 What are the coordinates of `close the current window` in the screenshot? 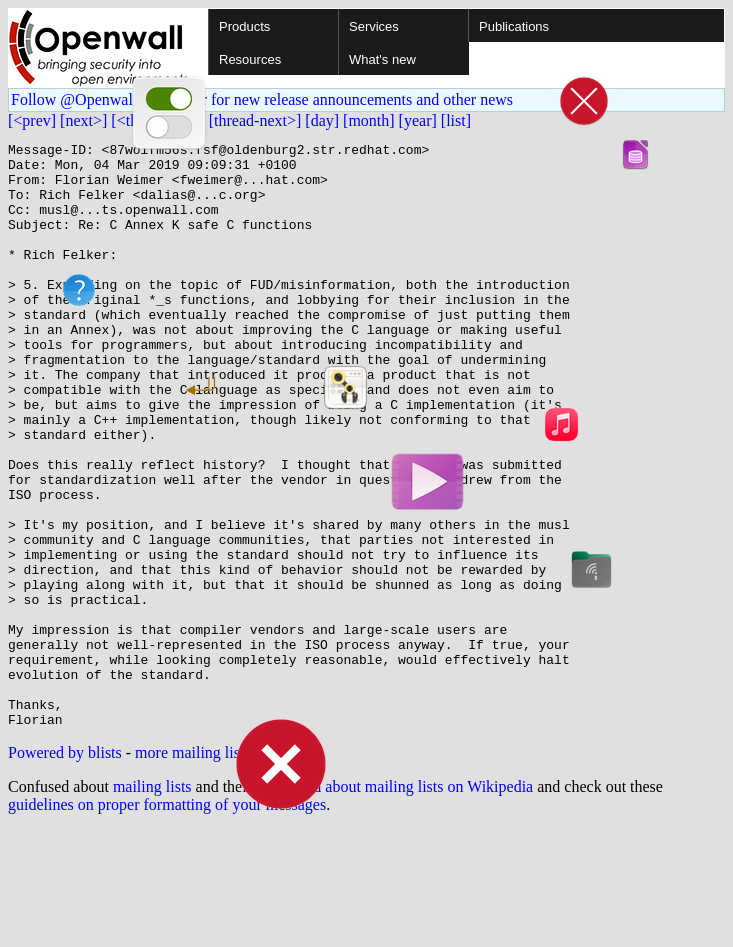 It's located at (281, 764).